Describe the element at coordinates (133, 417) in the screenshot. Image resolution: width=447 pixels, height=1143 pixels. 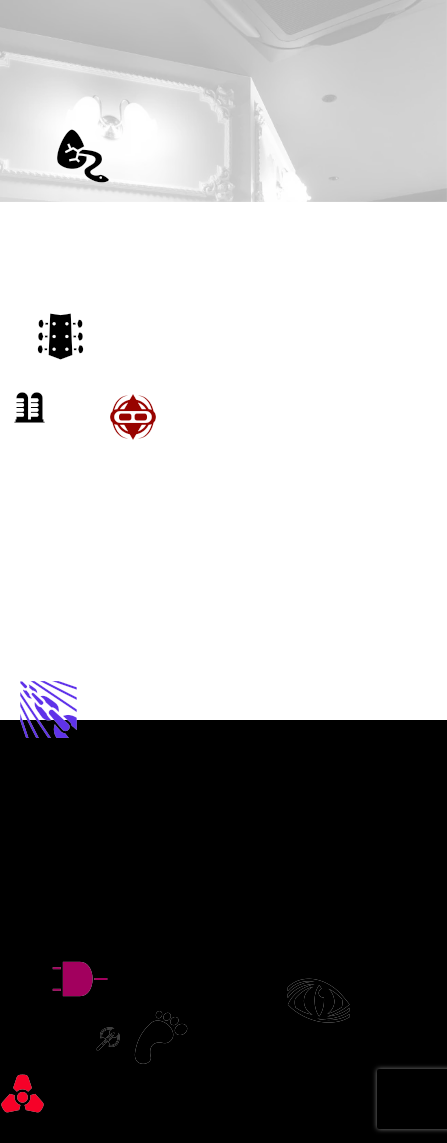
I see `virtual reality or VR mode toggle` at that location.